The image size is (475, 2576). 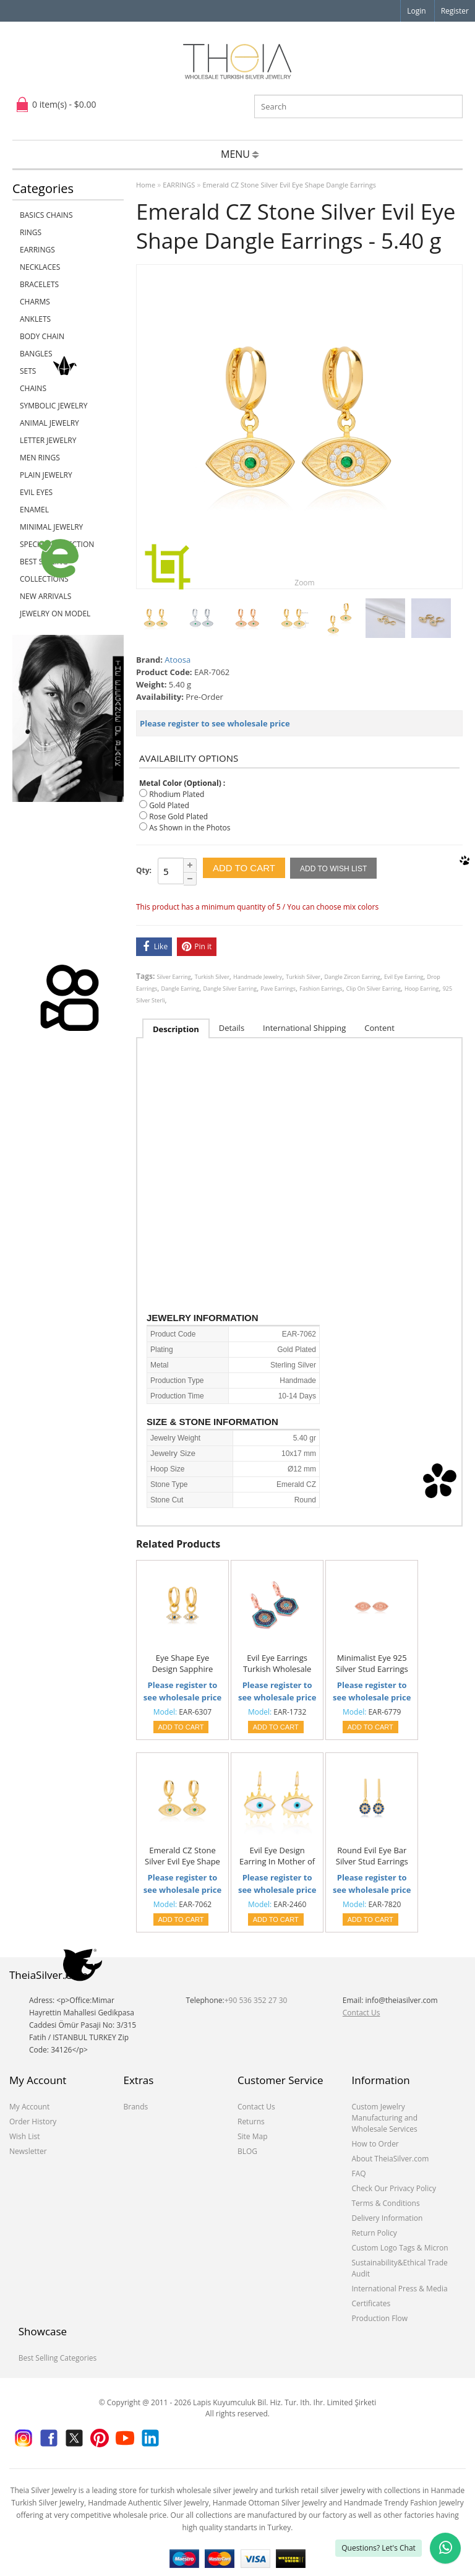 What do you see at coordinates (464, 860) in the screenshot?
I see `lazarus IDE logo` at bounding box center [464, 860].